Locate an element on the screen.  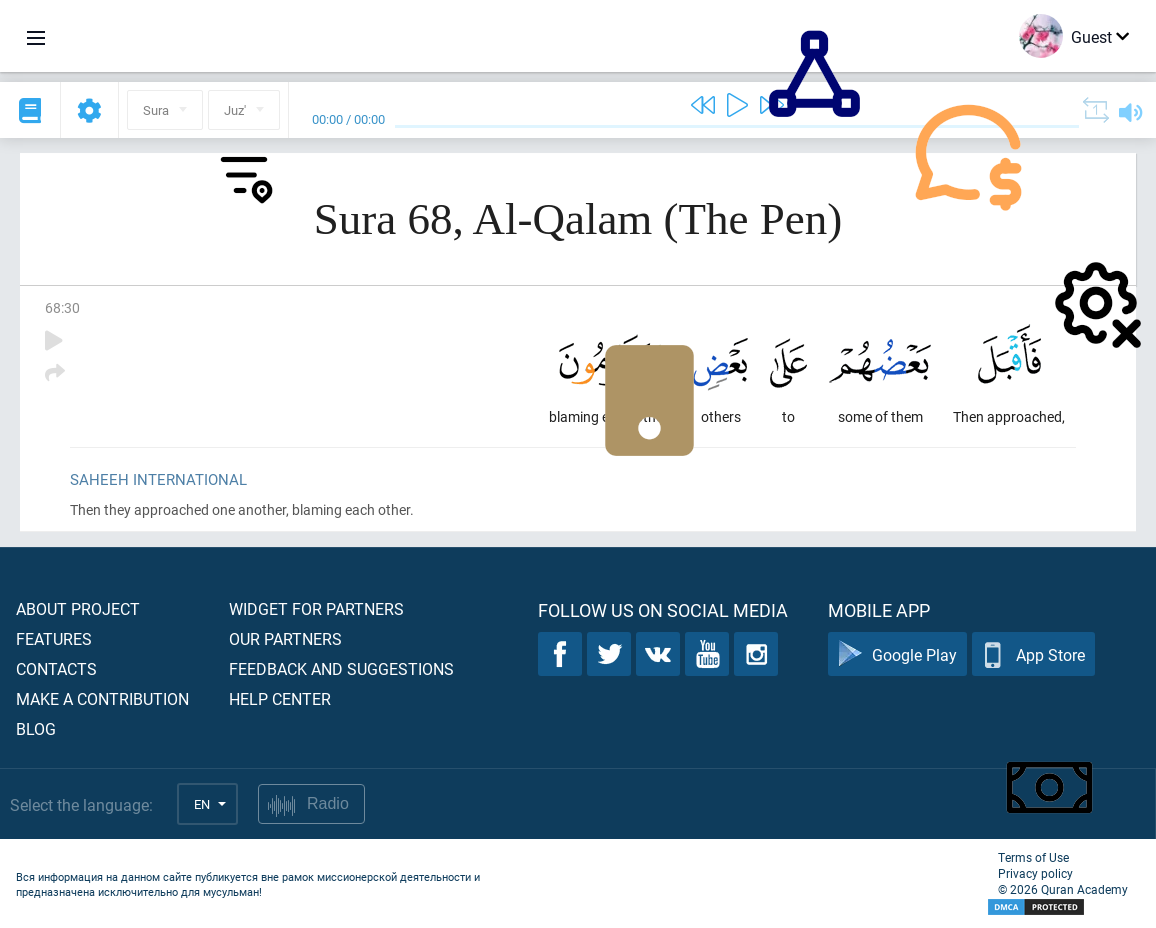
send or receive payment messages is located at coordinates (968, 152).